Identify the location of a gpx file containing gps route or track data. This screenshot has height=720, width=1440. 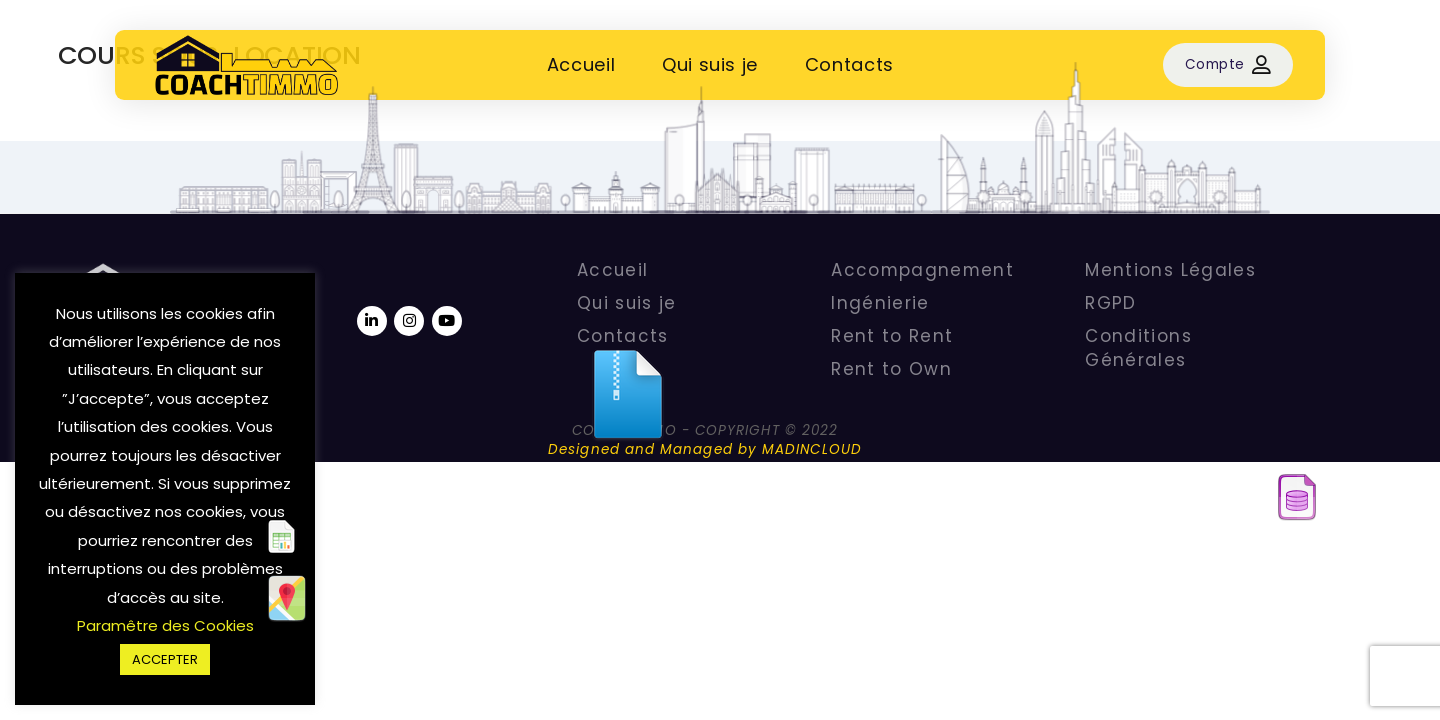
(287, 598).